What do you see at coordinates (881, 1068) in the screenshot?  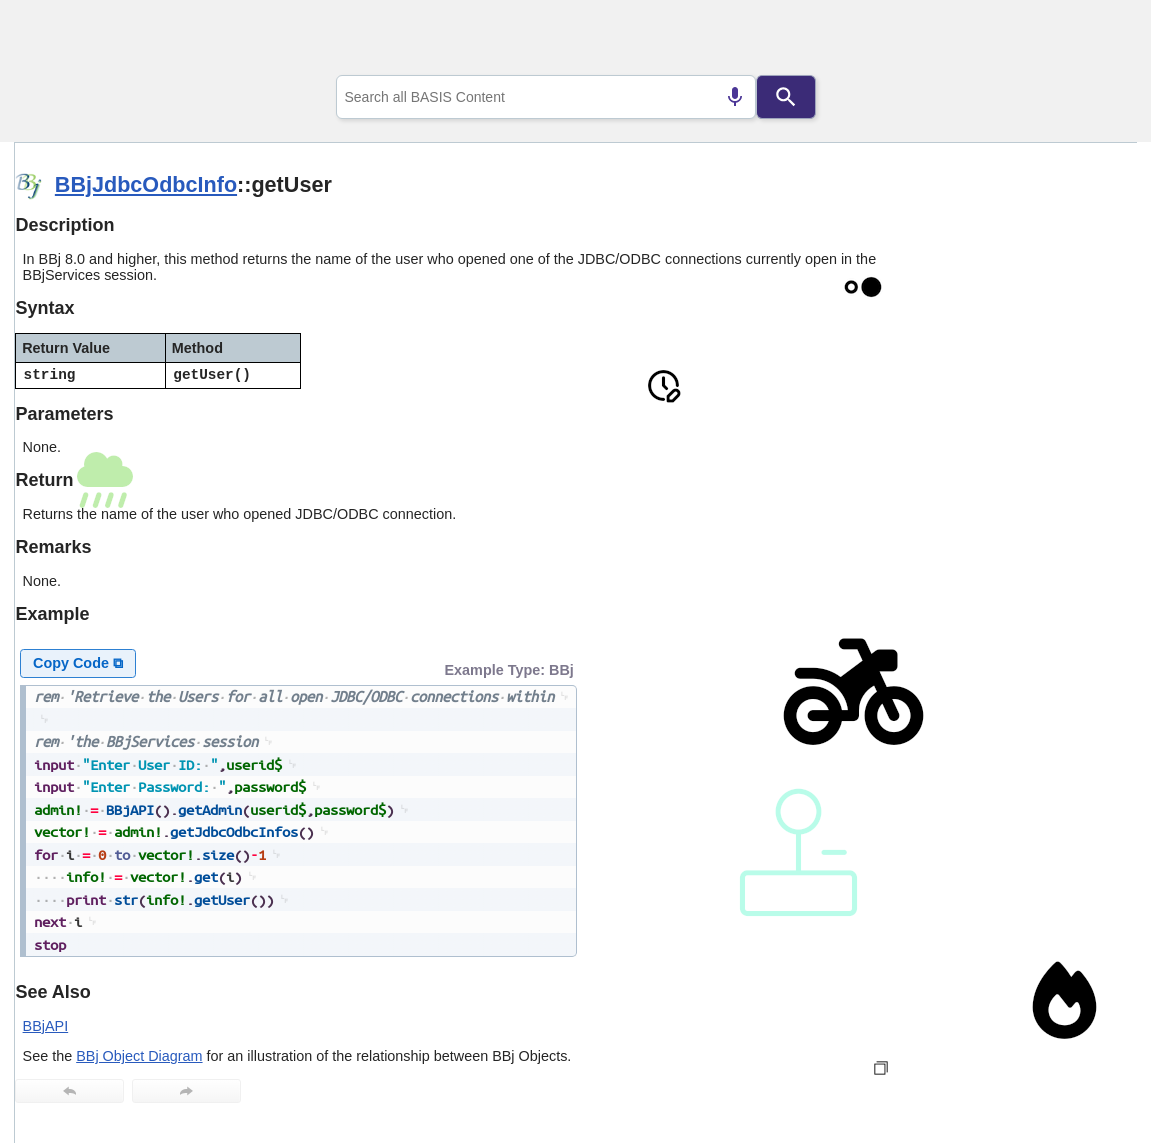 I see `copy to clipboard` at bounding box center [881, 1068].